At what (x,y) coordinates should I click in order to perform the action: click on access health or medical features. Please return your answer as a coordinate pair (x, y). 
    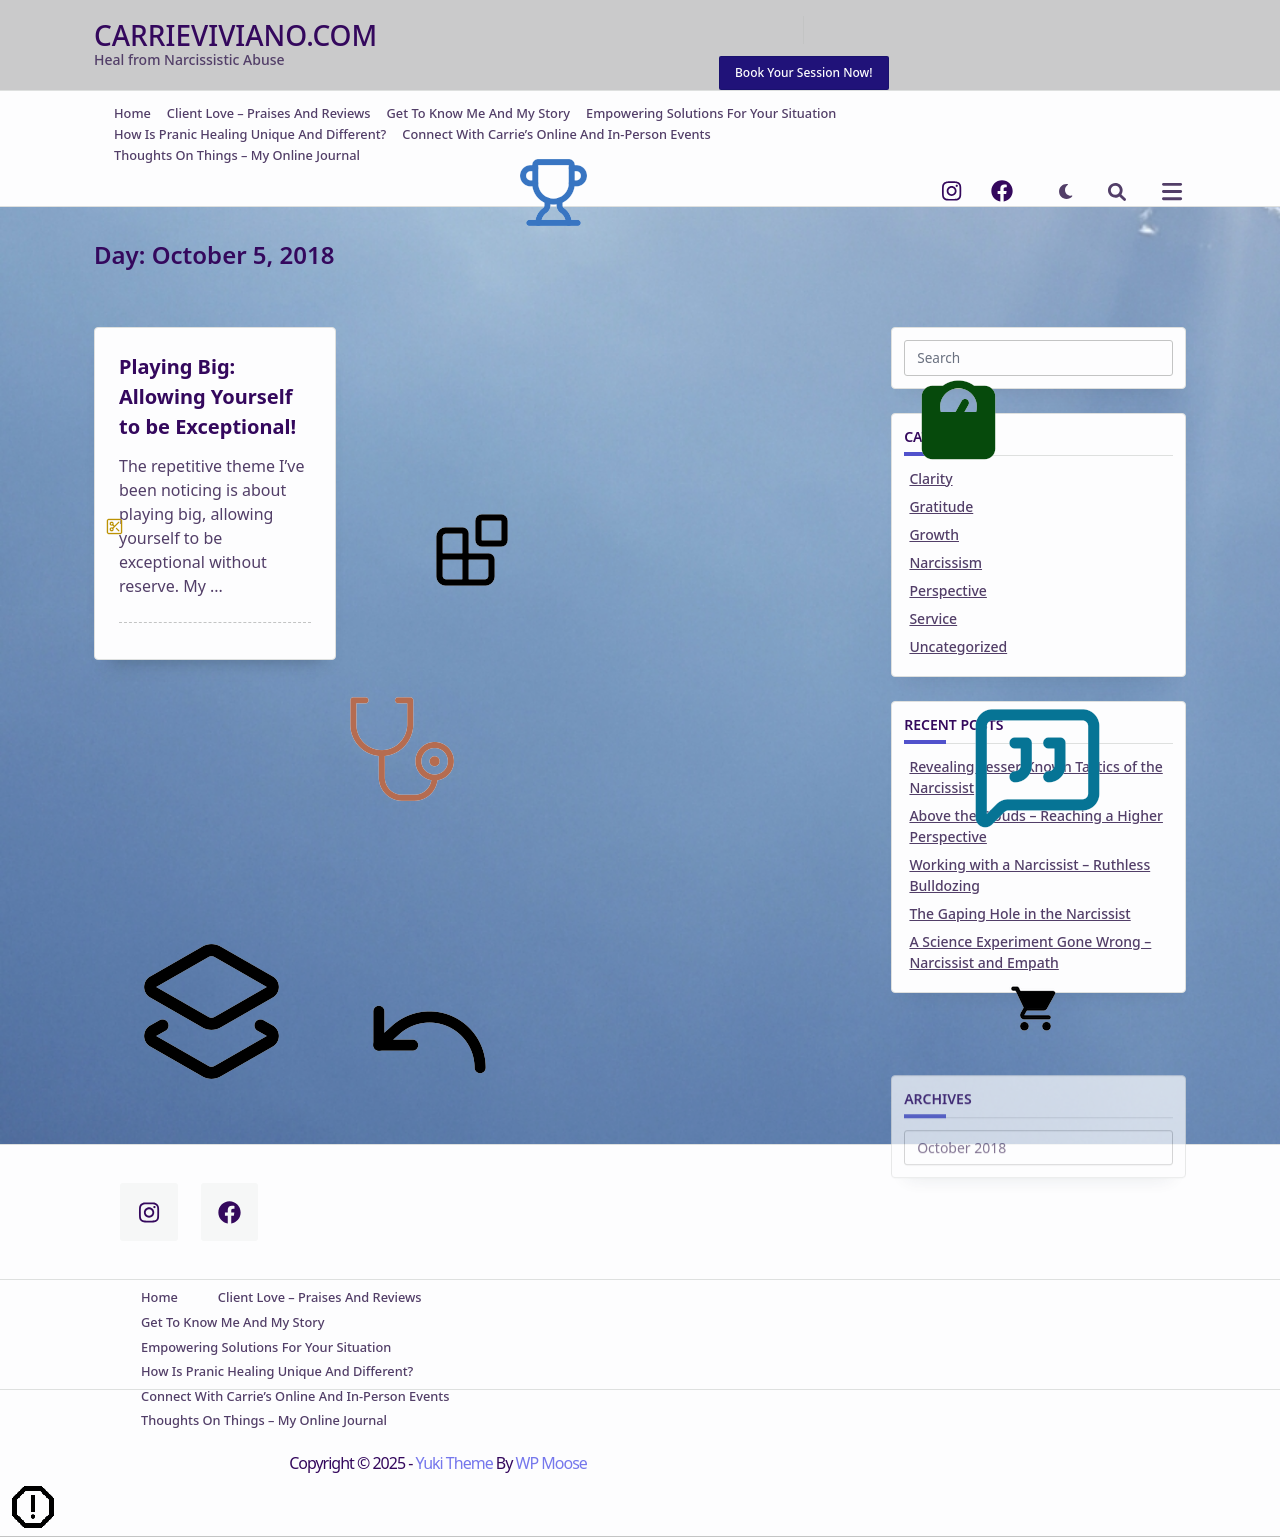
    Looking at the image, I should click on (394, 745).